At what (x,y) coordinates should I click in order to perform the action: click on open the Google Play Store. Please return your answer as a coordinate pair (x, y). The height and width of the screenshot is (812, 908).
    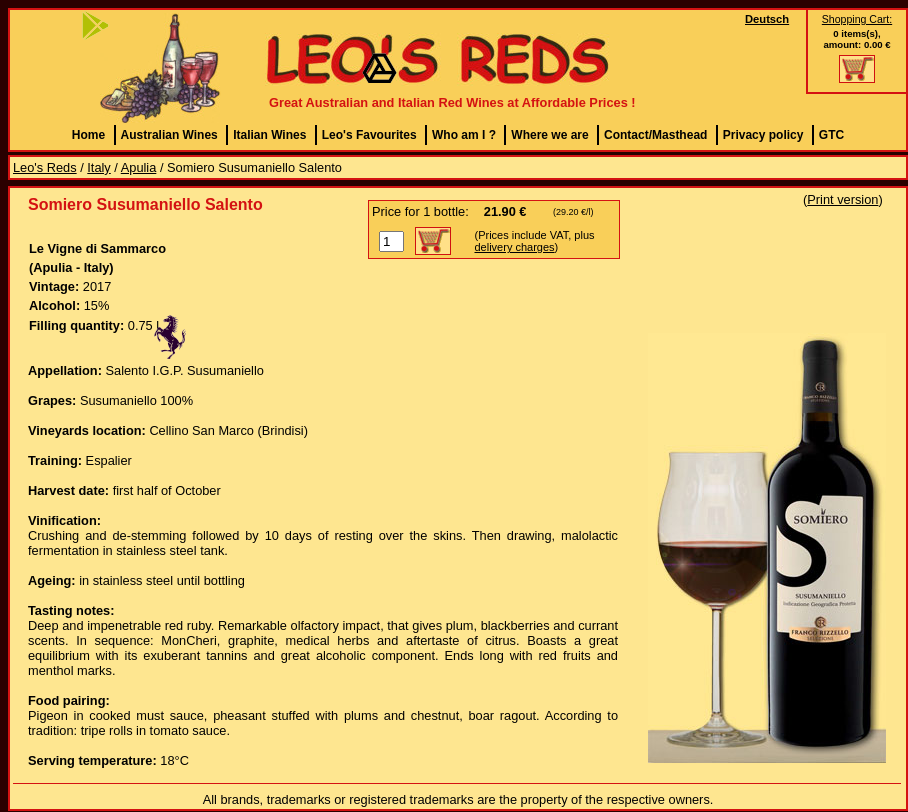
    Looking at the image, I should click on (95, 25).